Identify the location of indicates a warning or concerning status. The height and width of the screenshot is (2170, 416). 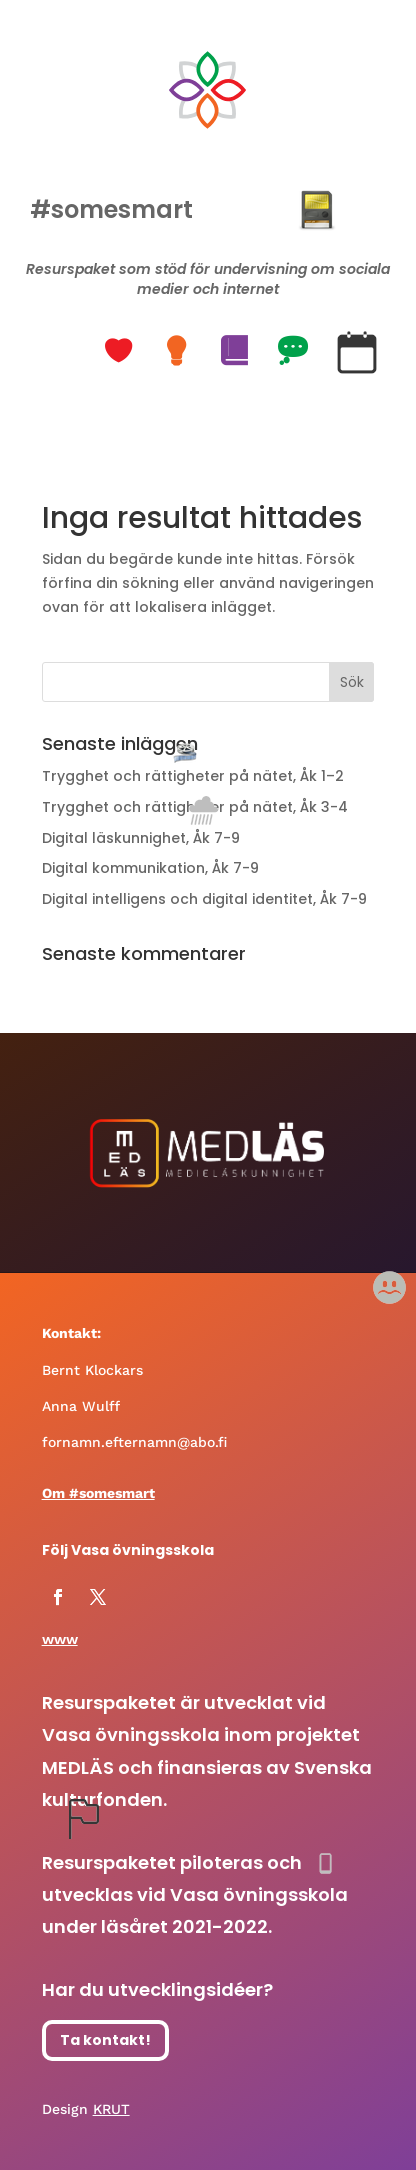
(389, 1287).